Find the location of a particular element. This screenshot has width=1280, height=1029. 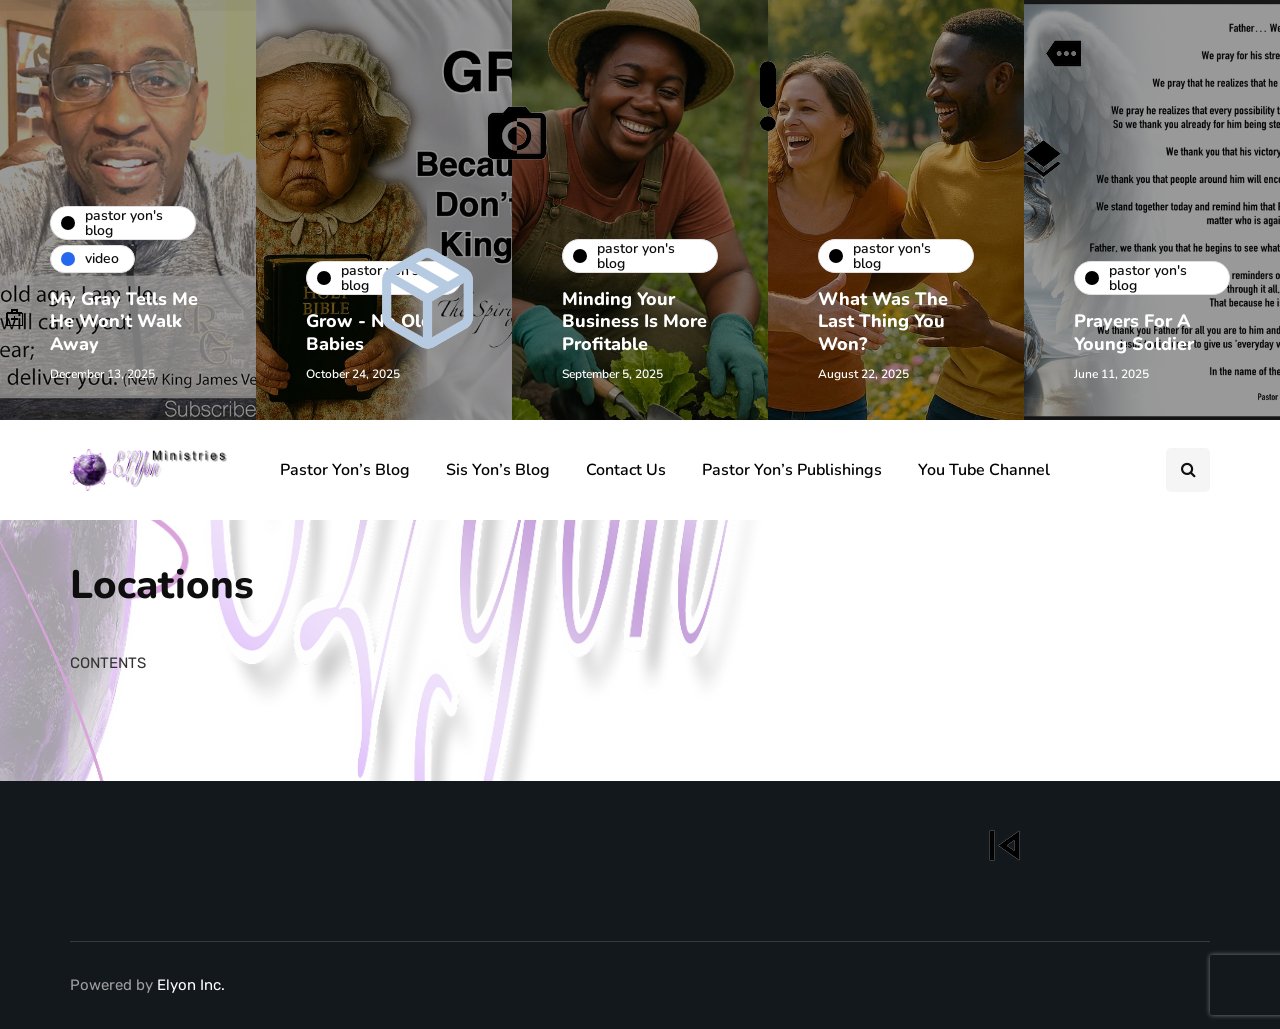

apply black and white filter to photo is located at coordinates (517, 133).